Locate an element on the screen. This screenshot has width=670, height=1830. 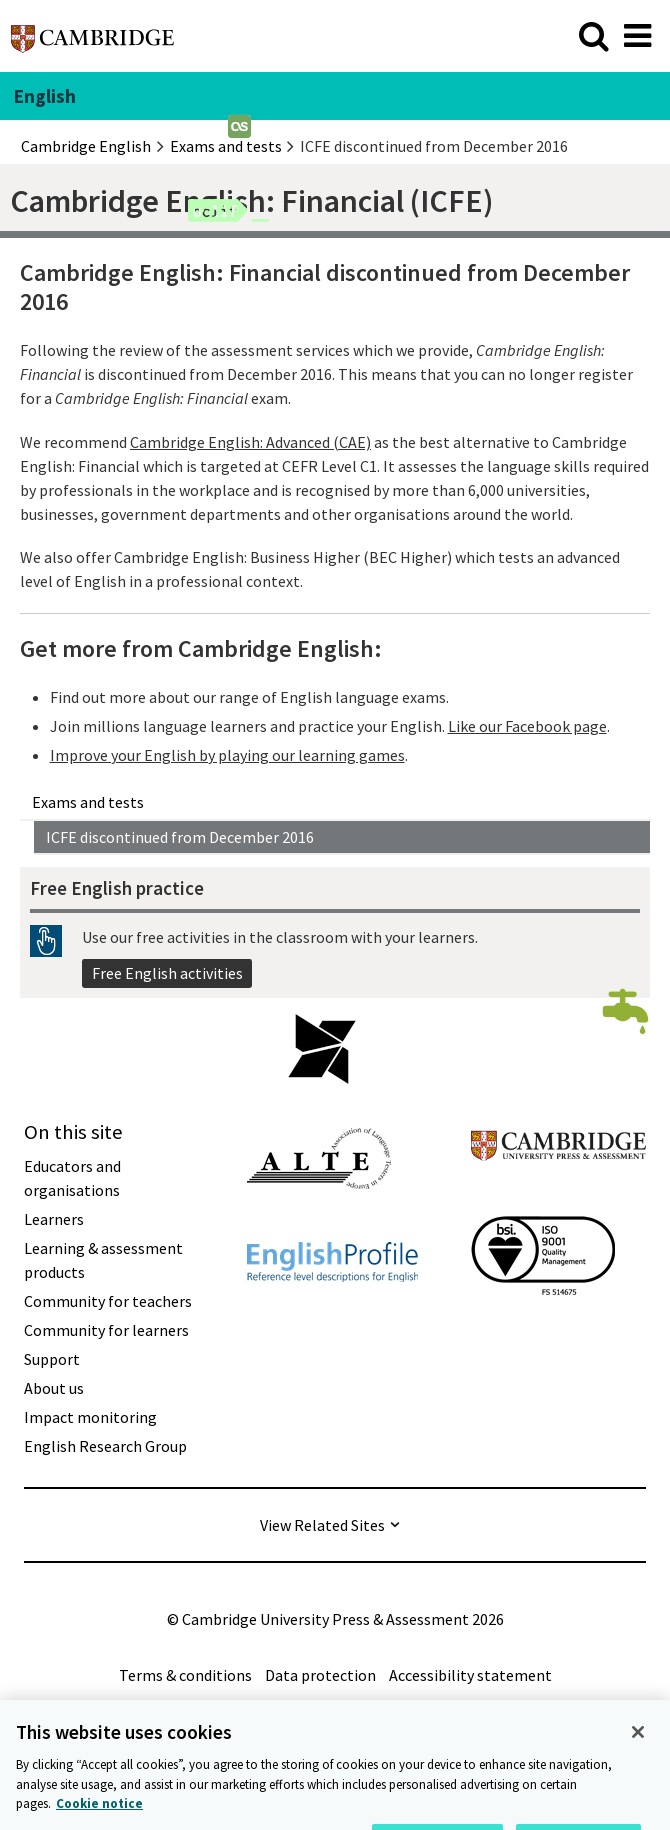
access water or plumbing settings is located at coordinates (625, 1008).